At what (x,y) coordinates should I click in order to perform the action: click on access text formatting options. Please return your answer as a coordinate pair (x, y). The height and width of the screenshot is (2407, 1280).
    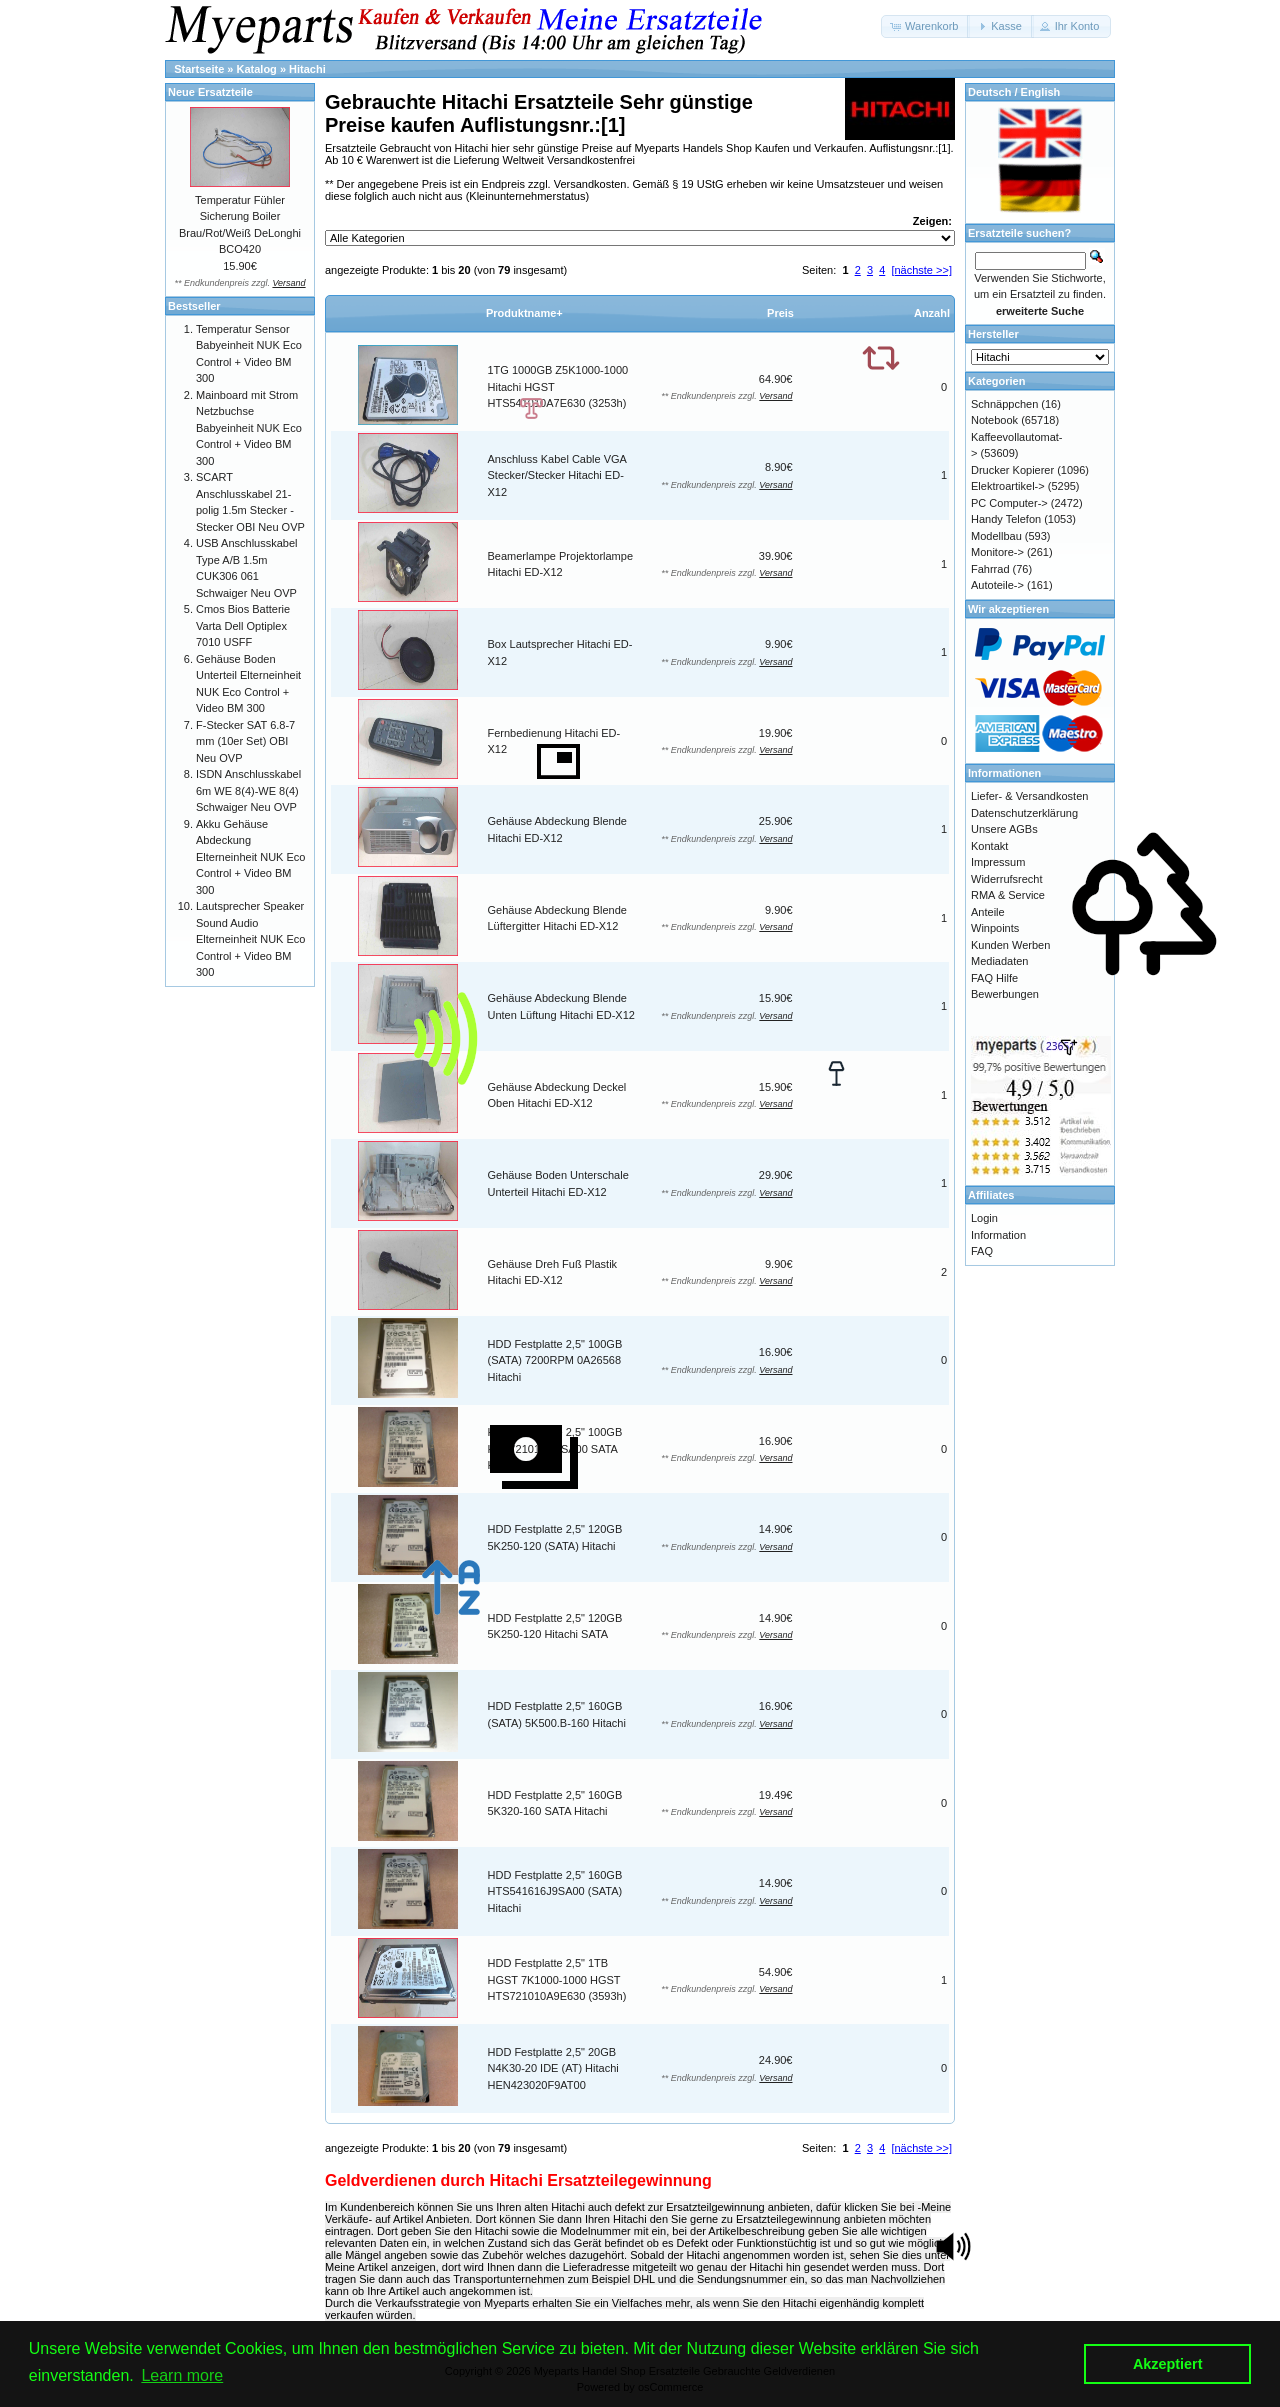
    Looking at the image, I should click on (531, 408).